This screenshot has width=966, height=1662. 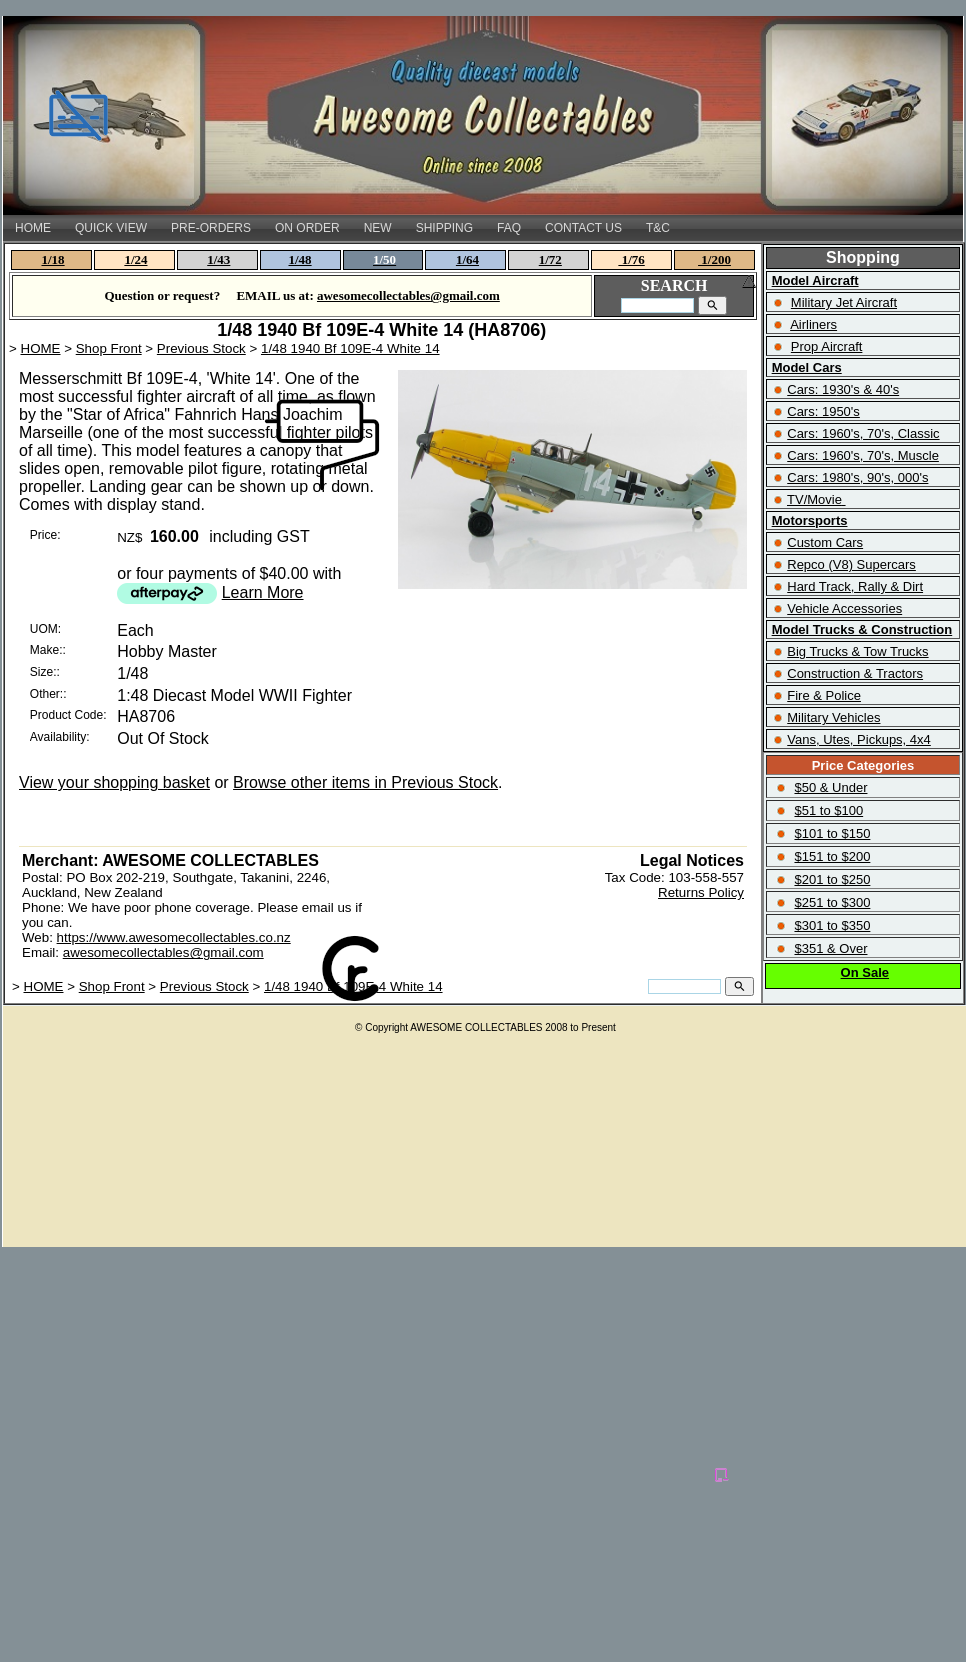 I want to click on indicates a warning or caution state, so click(x=749, y=282).